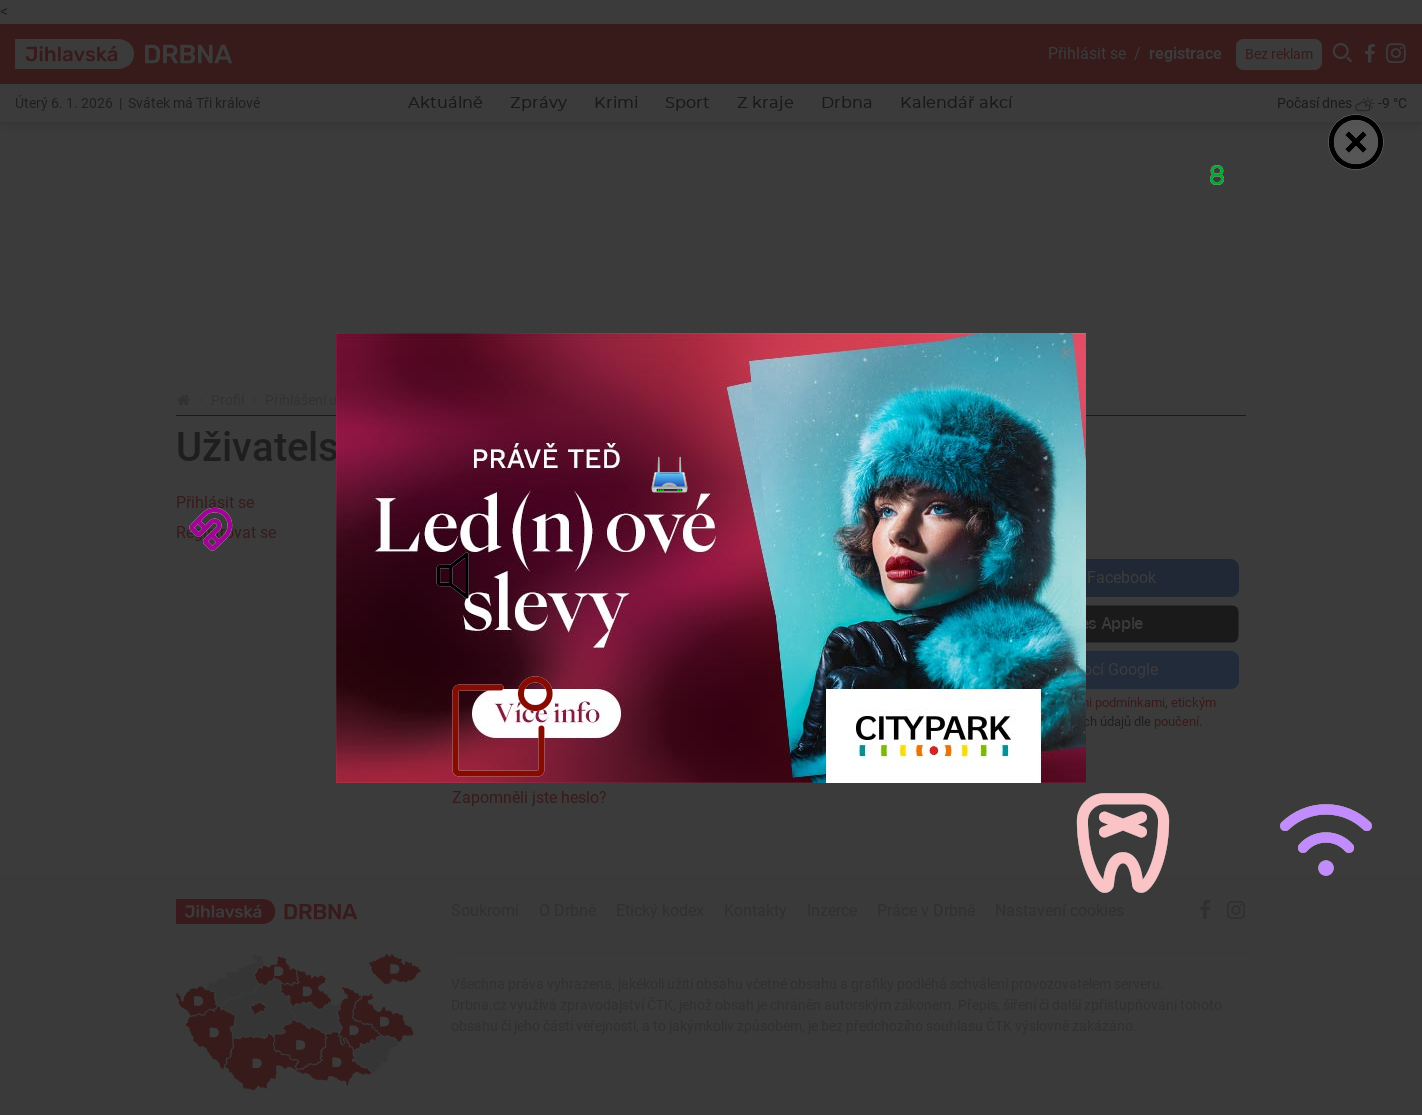  I want to click on access dental or oral health features, so click(1123, 843).